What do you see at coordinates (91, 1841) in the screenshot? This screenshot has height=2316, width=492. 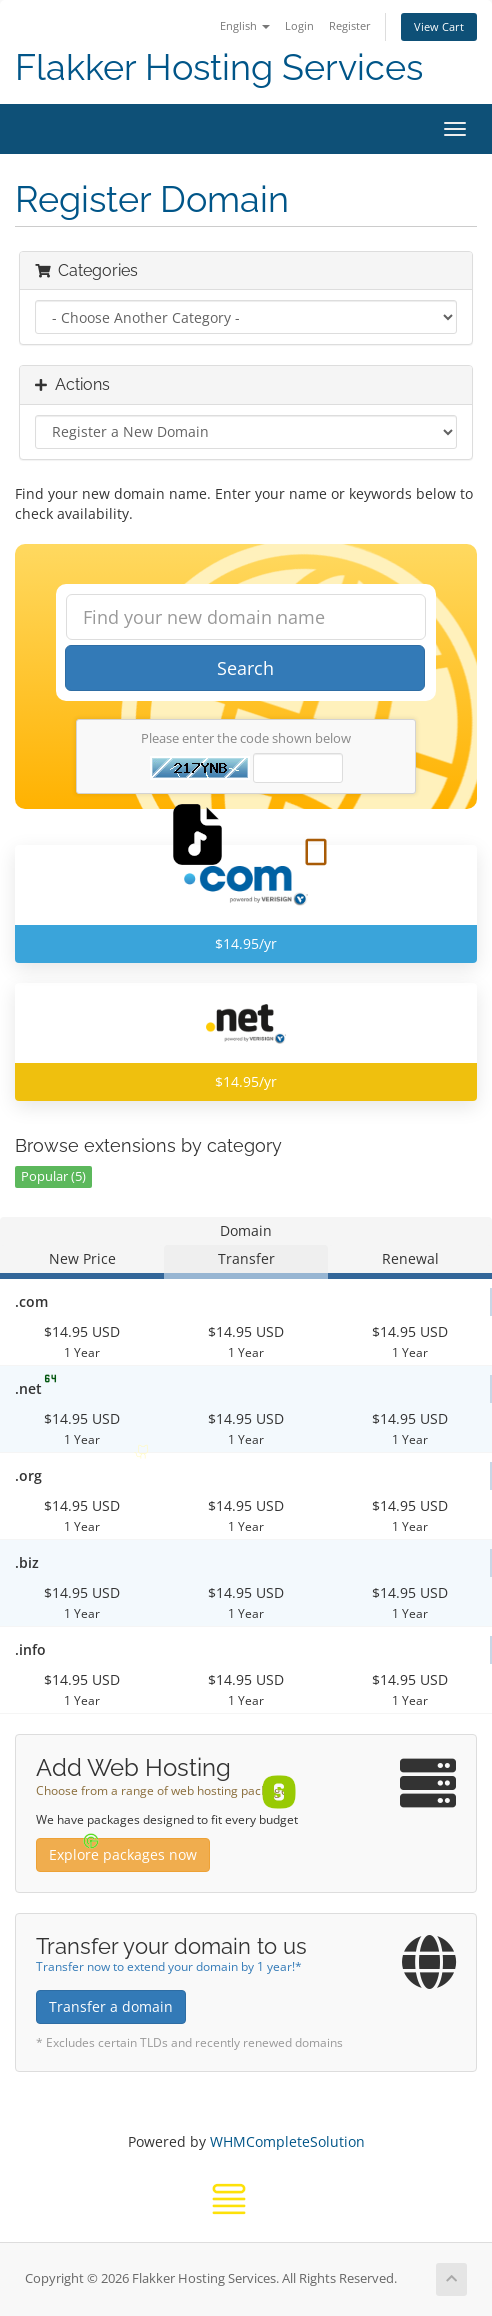 I see `scan nearby devices or networks` at bounding box center [91, 1841].